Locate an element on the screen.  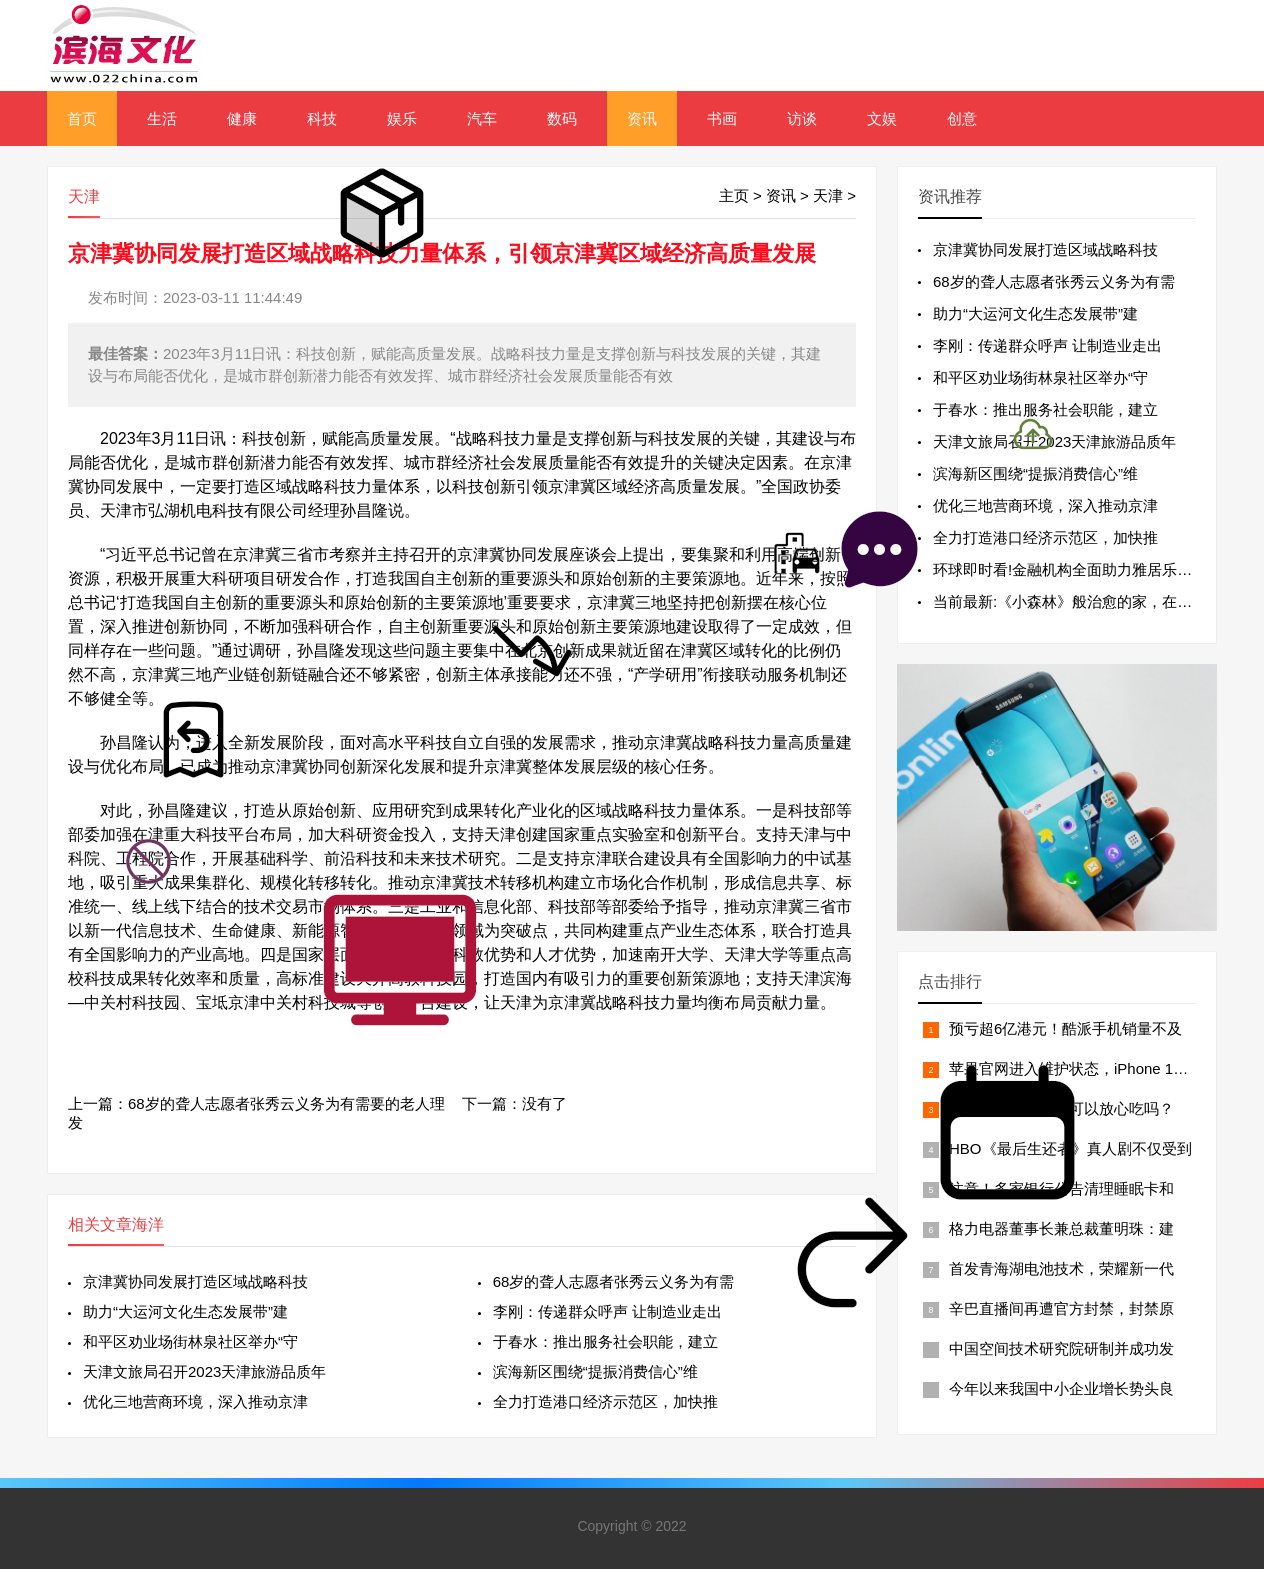
indicates a blocked or prohibited action is located at coordinates (148, 861).